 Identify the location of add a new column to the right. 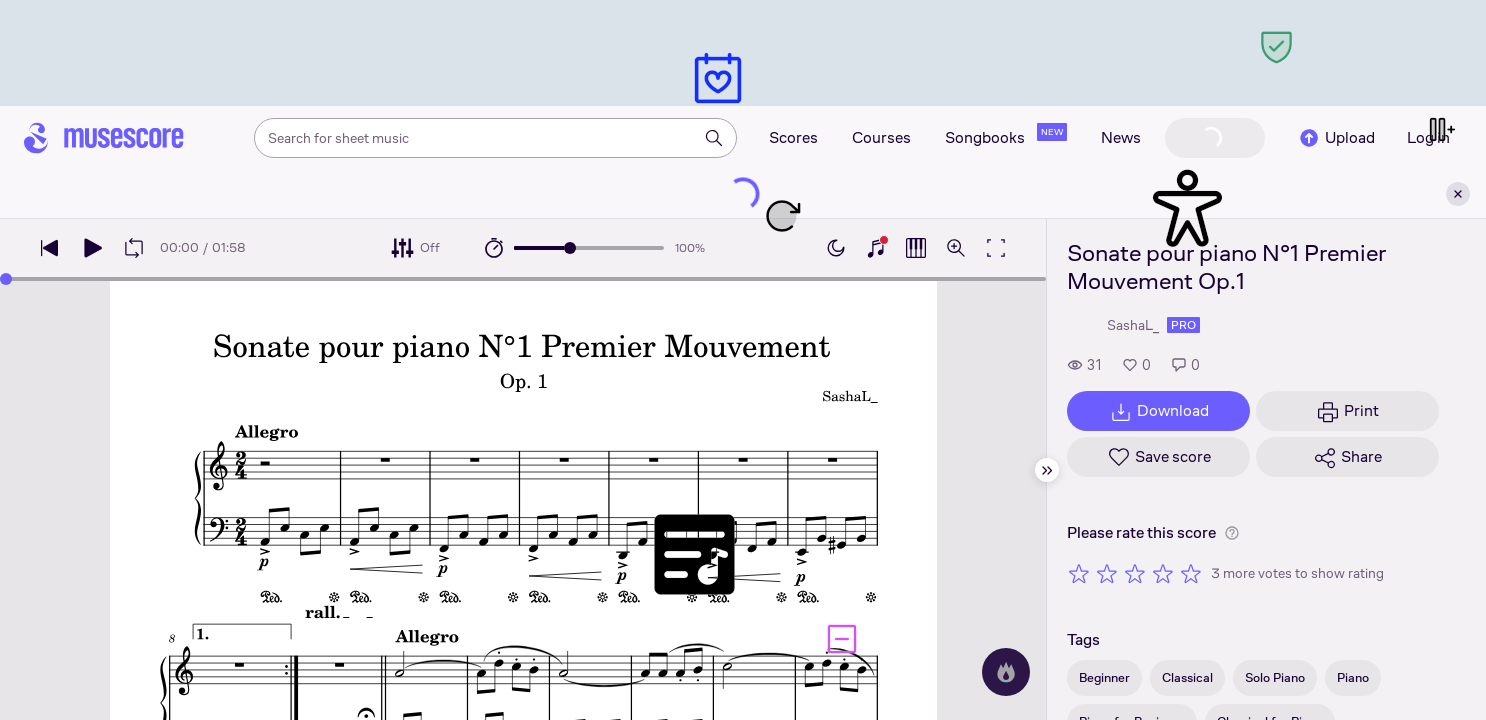
(1440, 129).